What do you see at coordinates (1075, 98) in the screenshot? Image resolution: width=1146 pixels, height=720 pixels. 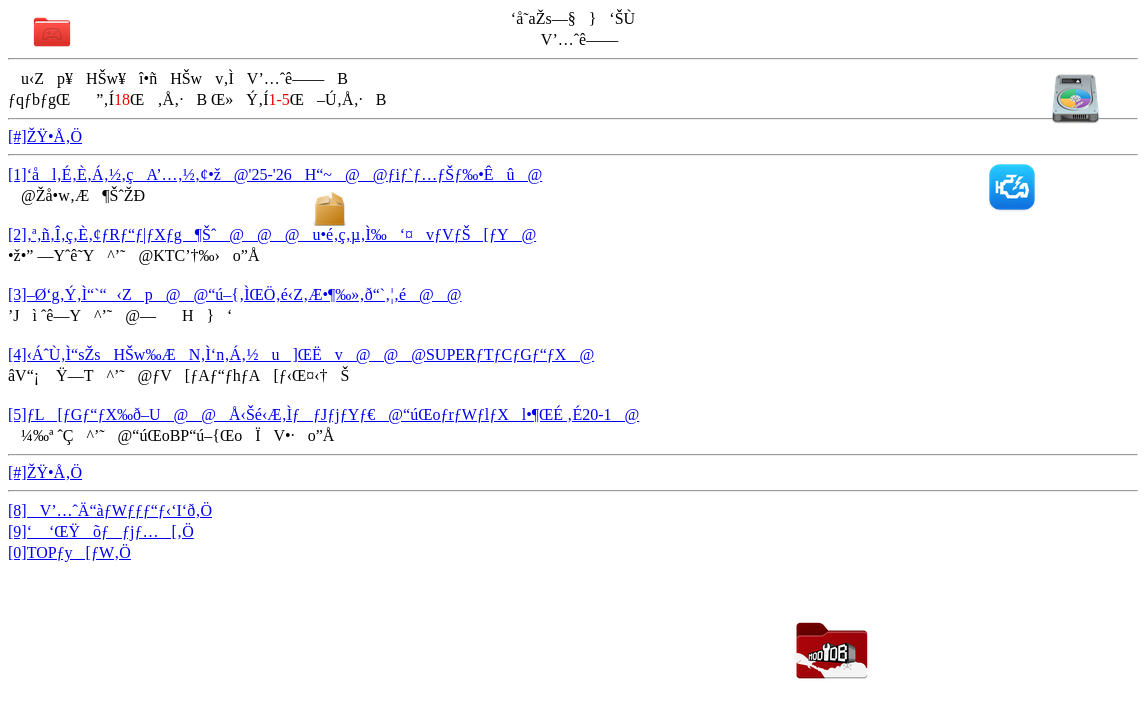 I see `view disk partitions on a multi-partition drive` at bounding box center [1075, 98].